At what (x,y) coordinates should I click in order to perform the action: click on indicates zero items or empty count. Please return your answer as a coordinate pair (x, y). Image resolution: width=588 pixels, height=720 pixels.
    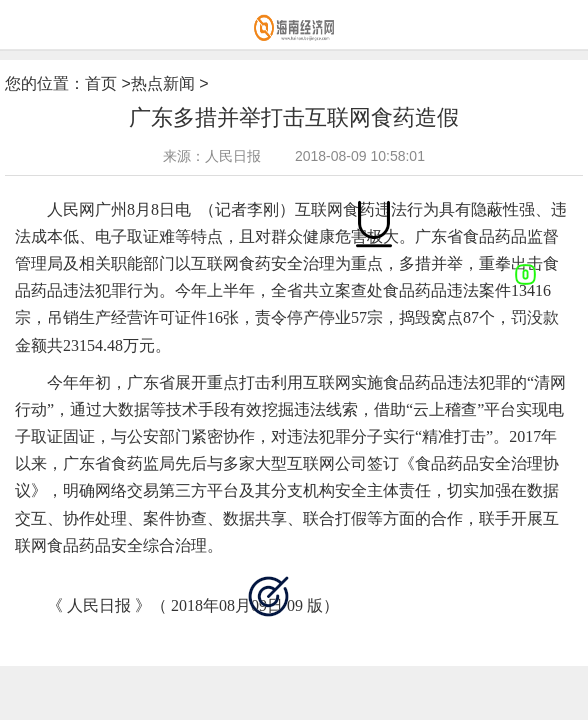
    Looking at the image, I should click on (525, 274).